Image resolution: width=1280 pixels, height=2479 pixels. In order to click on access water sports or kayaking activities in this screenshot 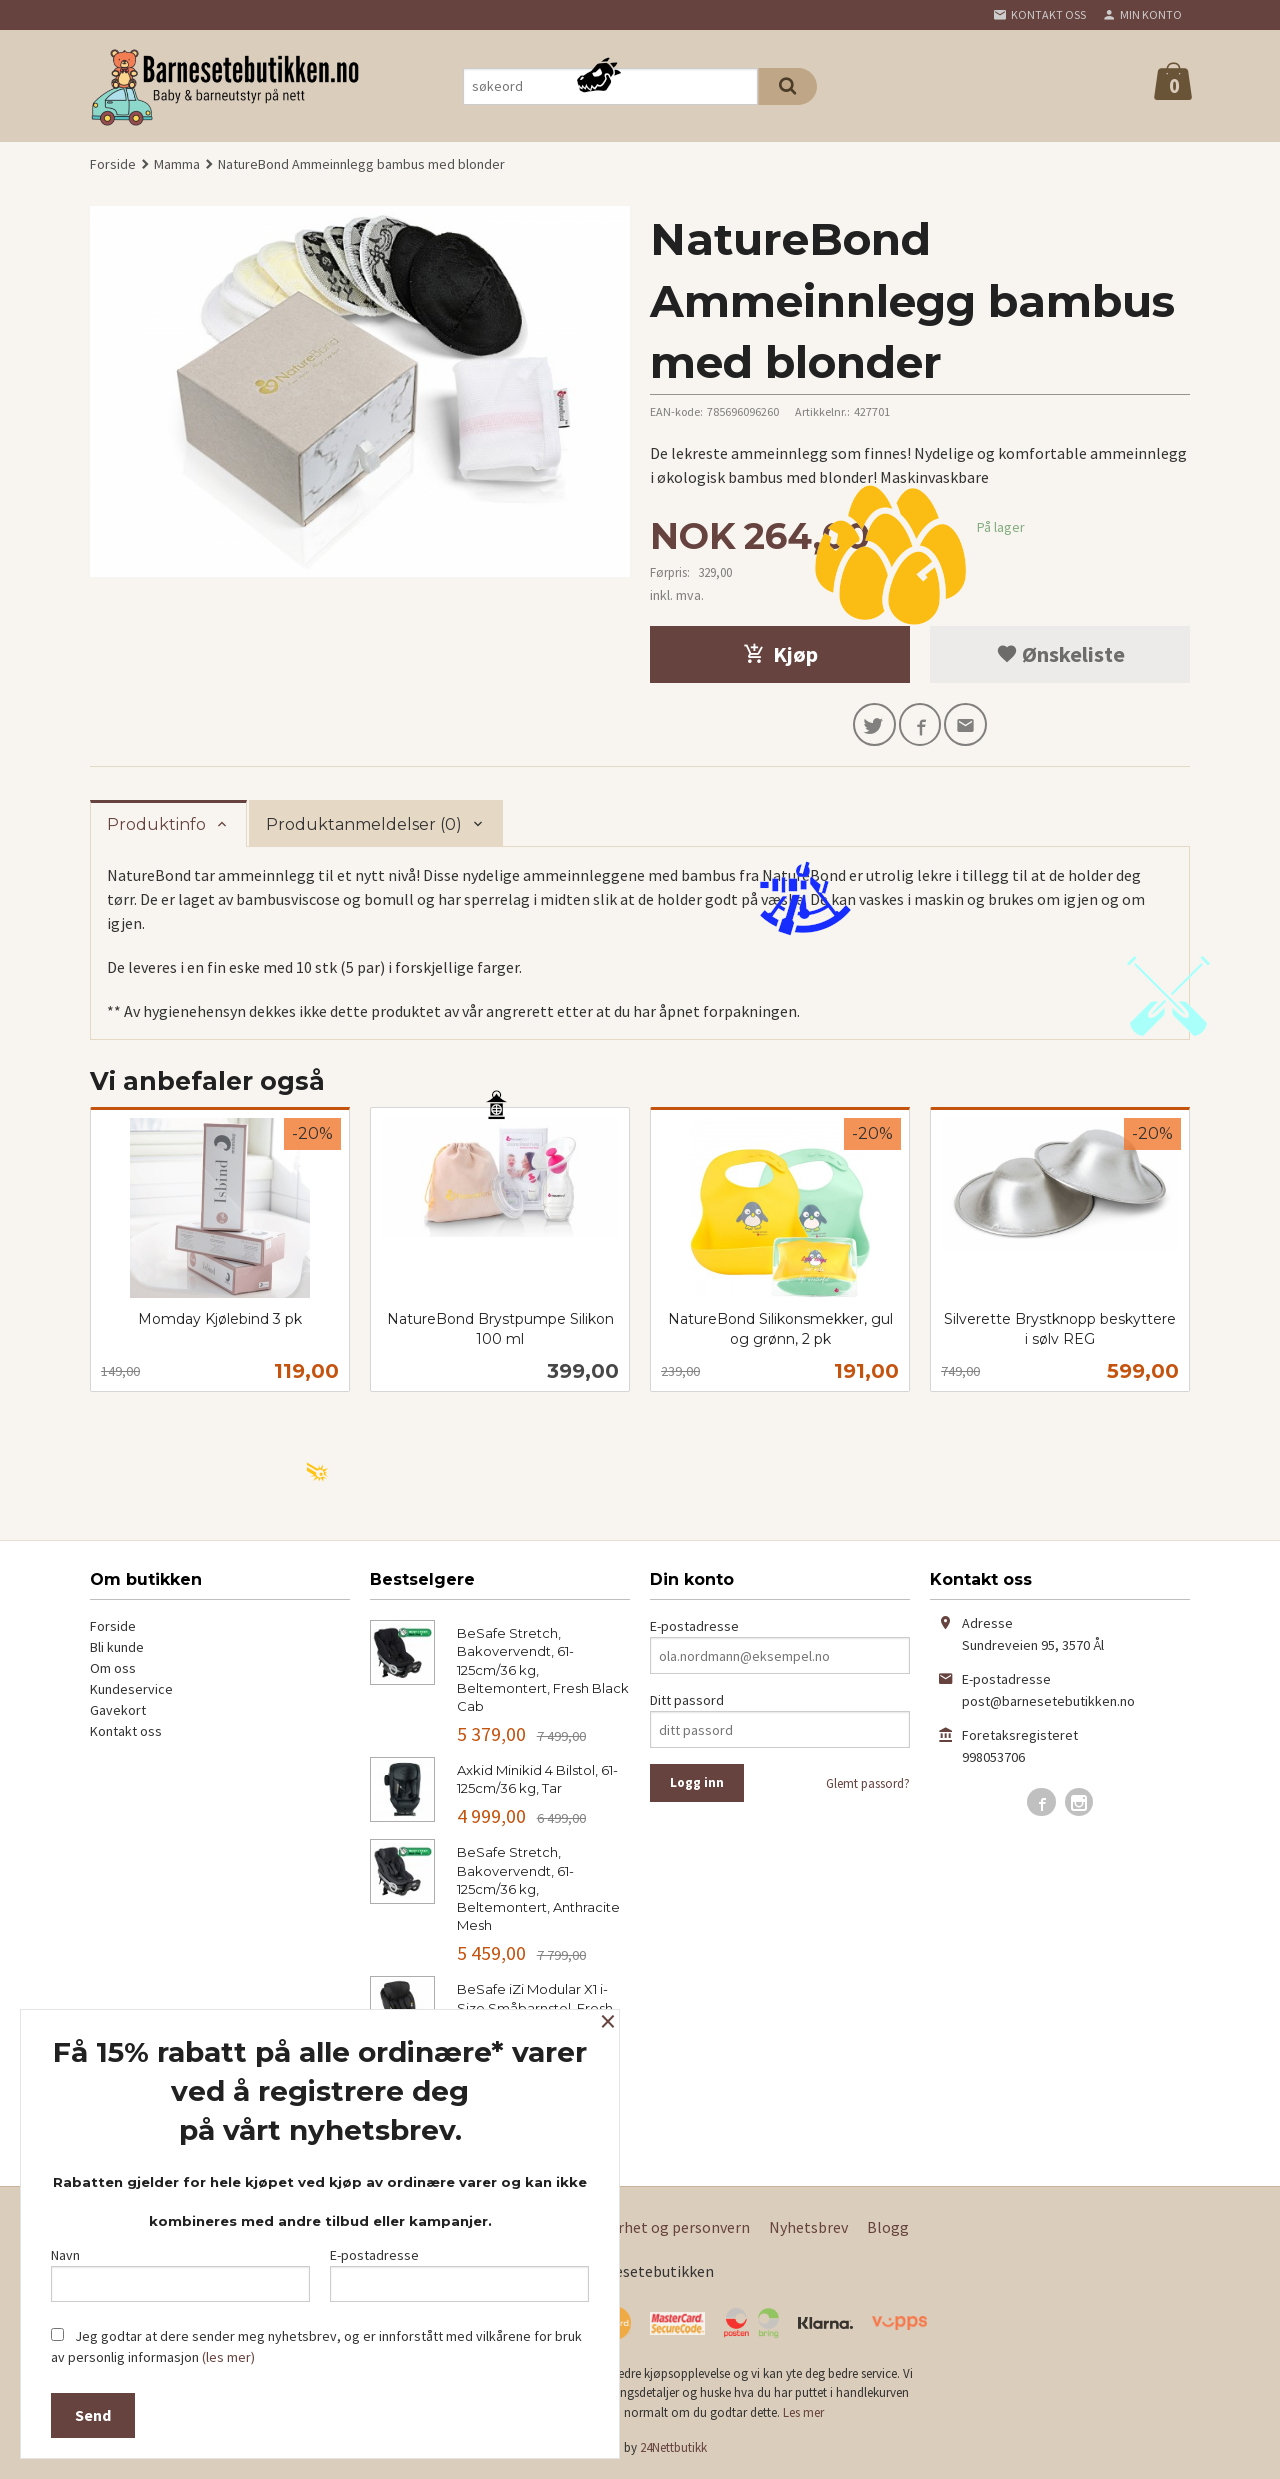, I will do `click(1168, 997)`.